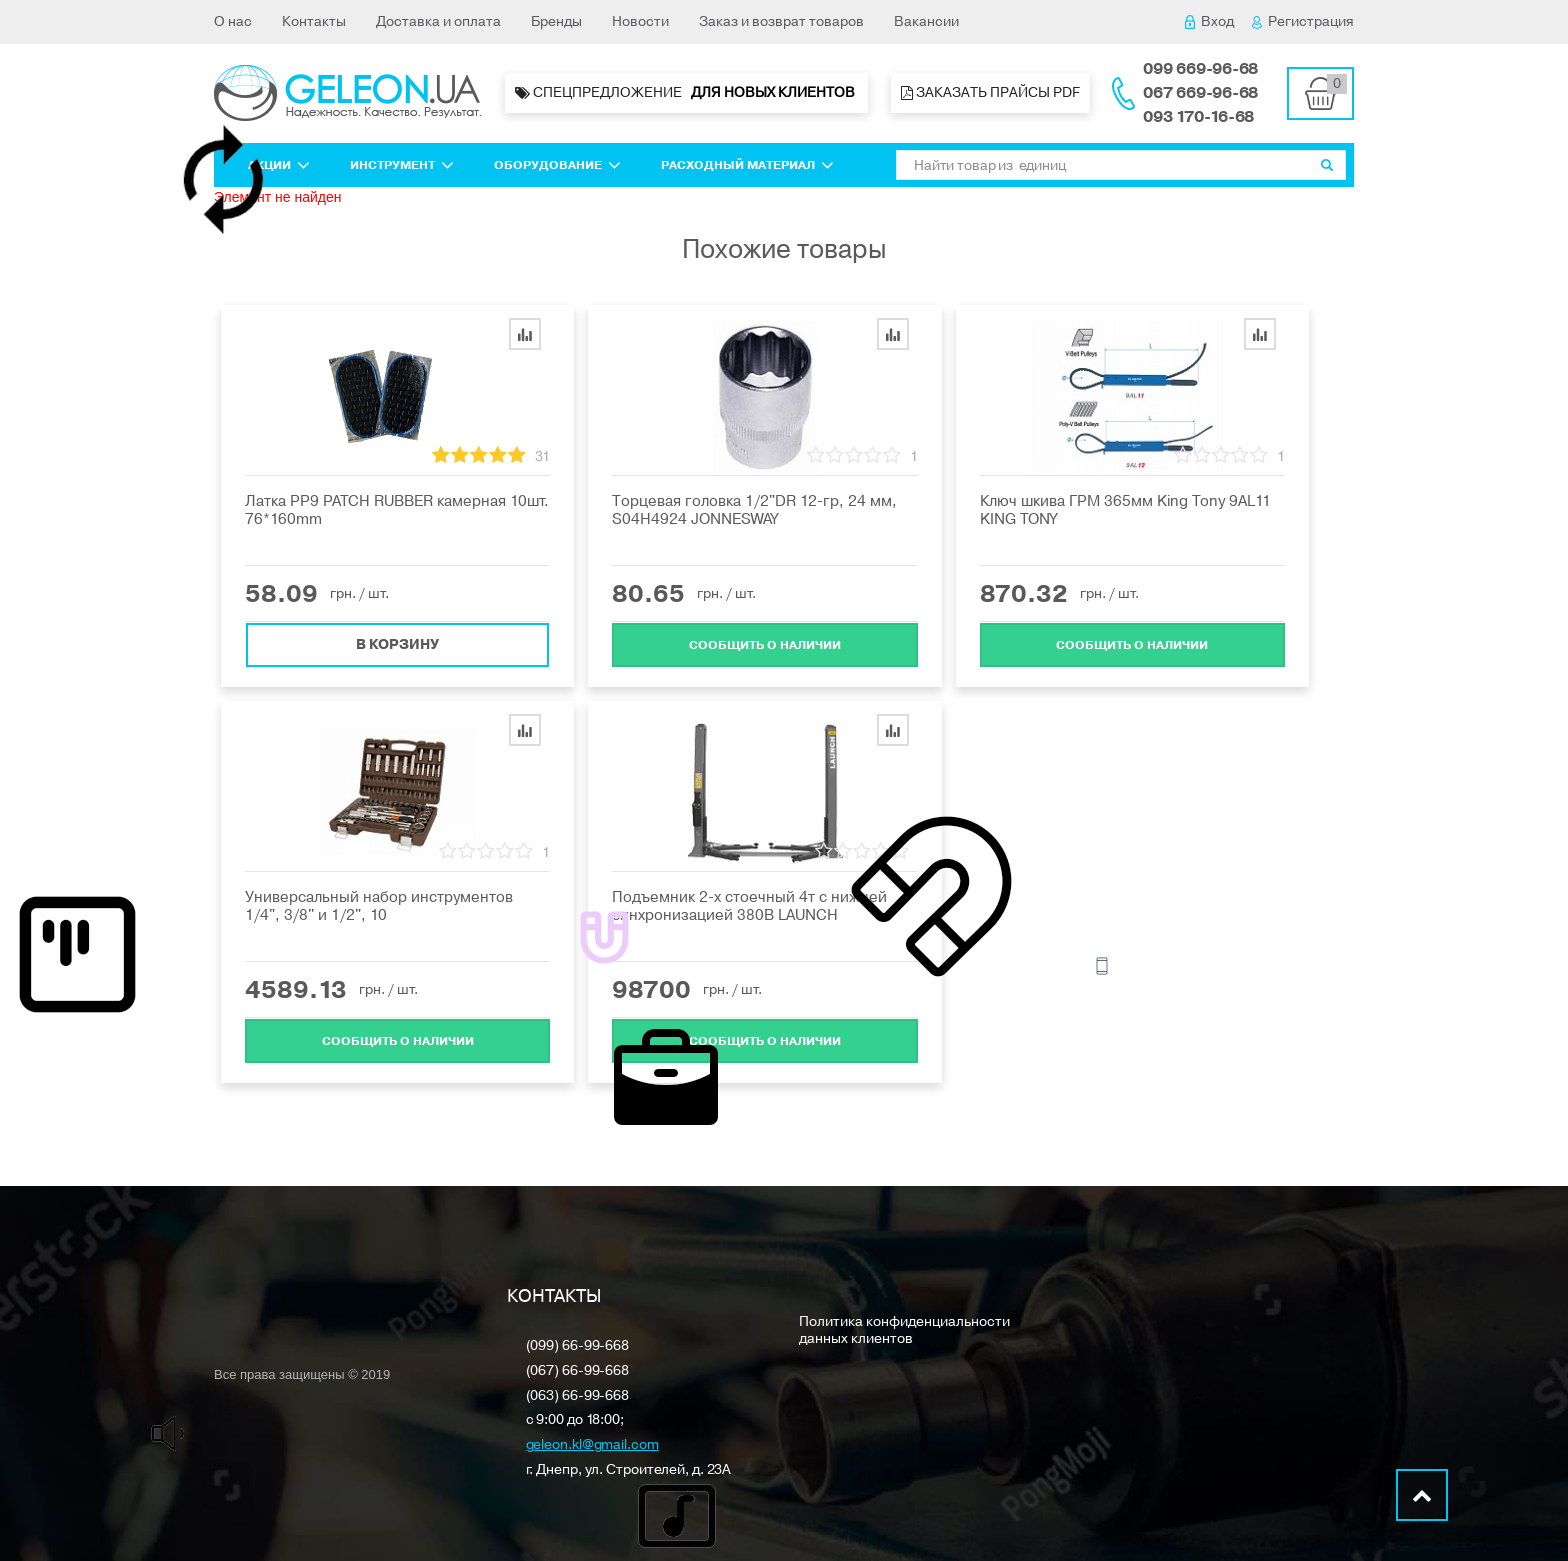 The height and width of the screenshot is (1561, 1568). Describe the element at coordinates (170, 1433) in the screenshot. I see `volume set to low level` at that location.